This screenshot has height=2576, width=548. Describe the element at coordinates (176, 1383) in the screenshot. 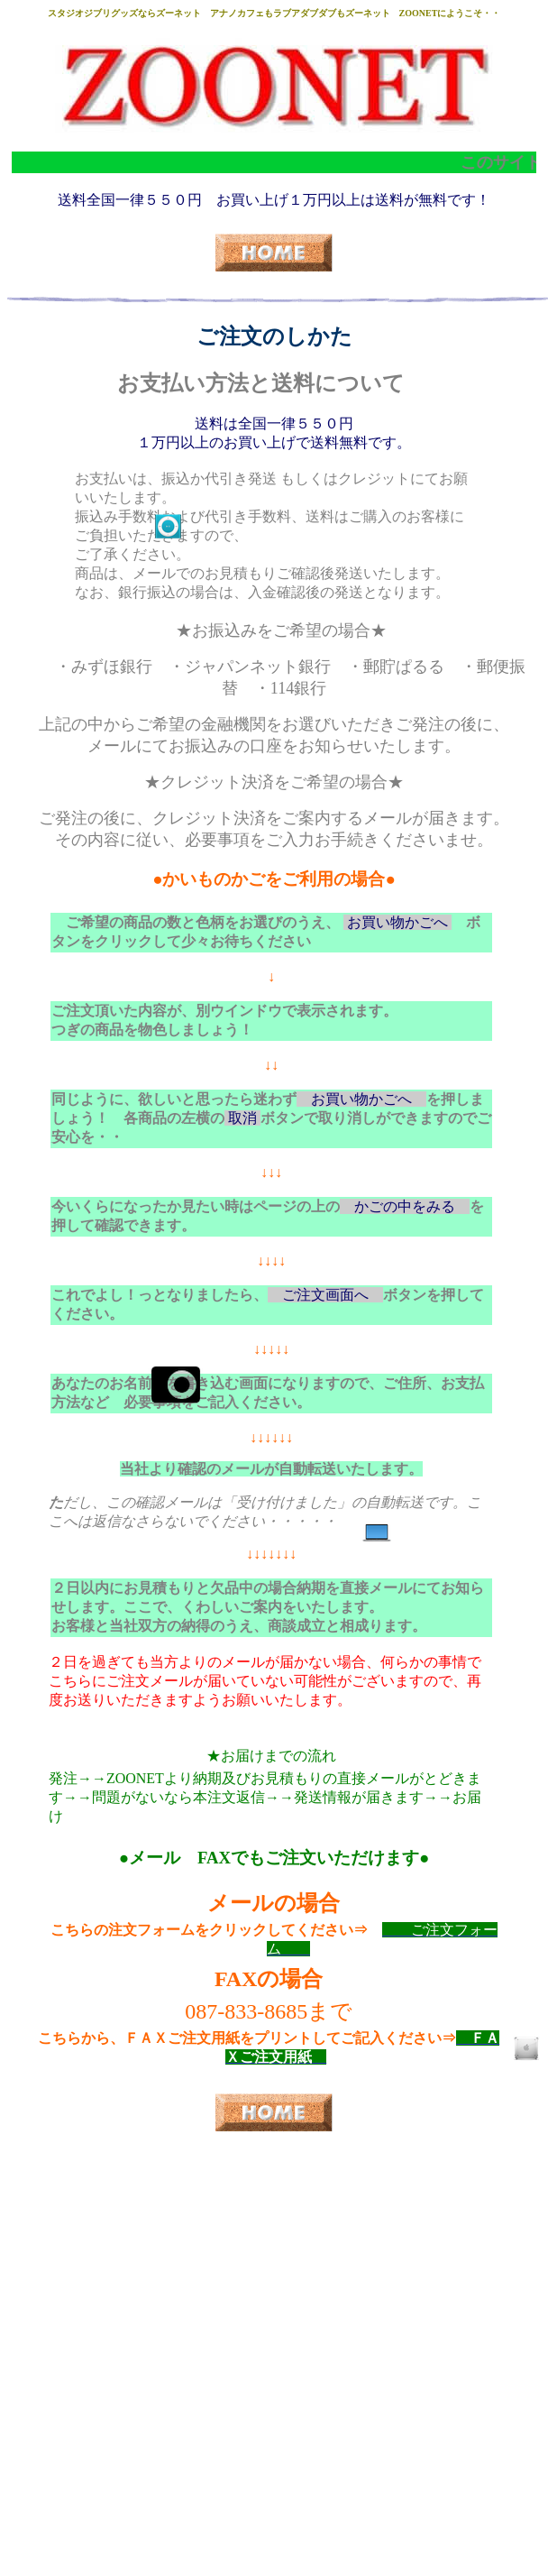

I see `ipod shuffle device in sidebar` at that location.